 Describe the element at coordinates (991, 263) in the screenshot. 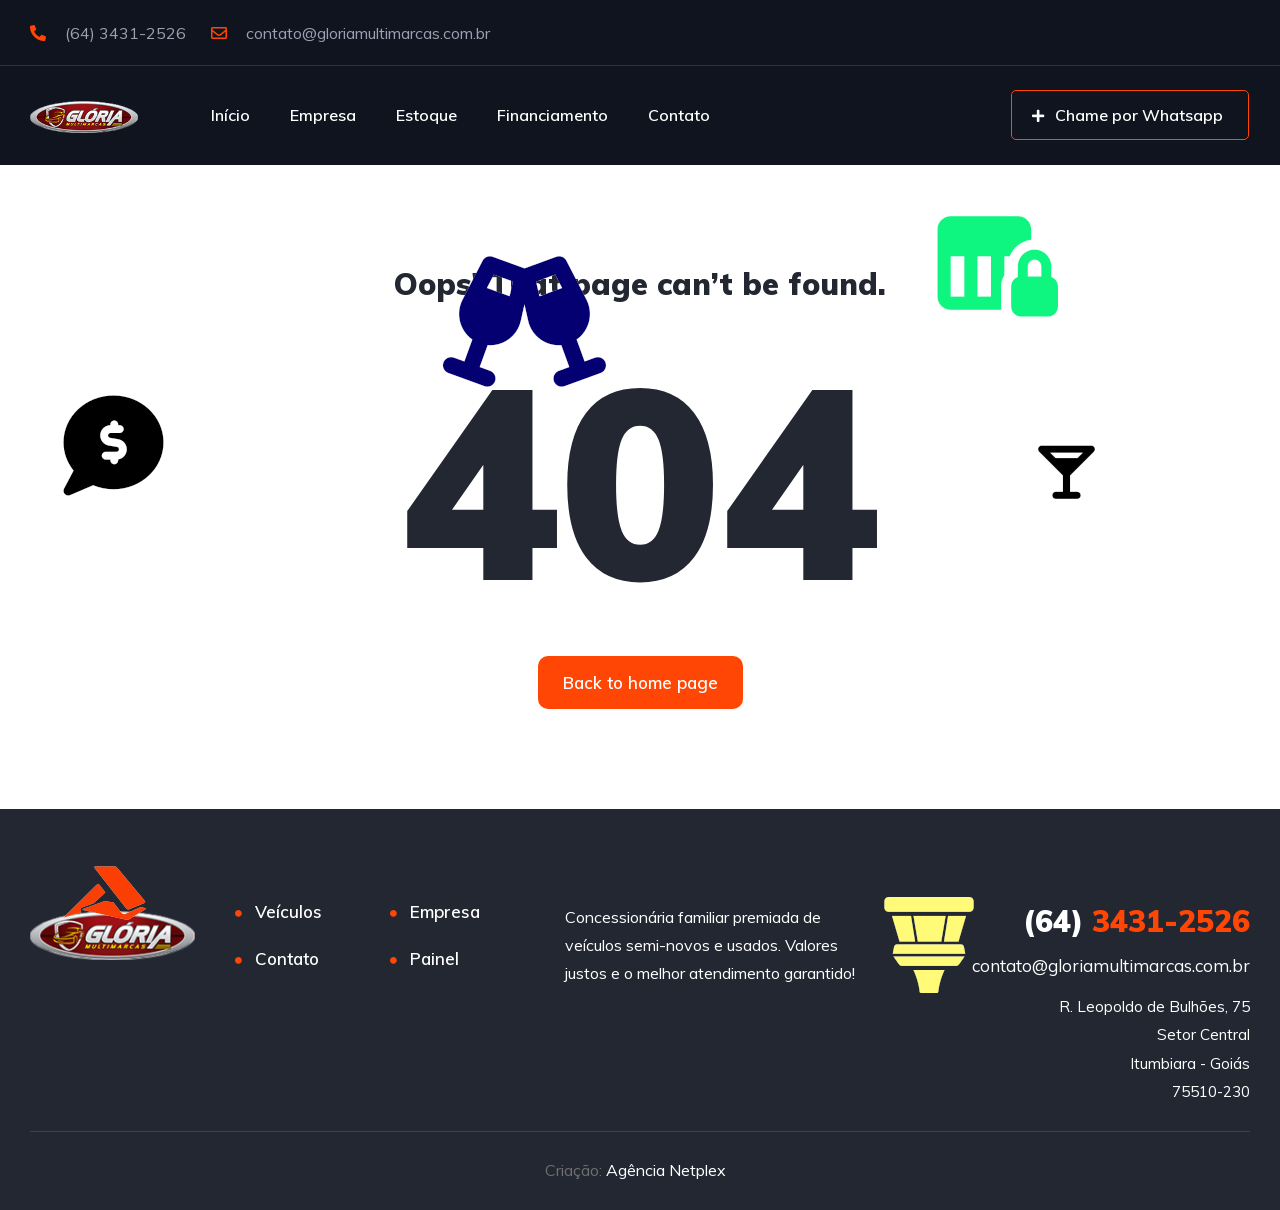

I see `lock a column in a spreadsheet or table` at that location.